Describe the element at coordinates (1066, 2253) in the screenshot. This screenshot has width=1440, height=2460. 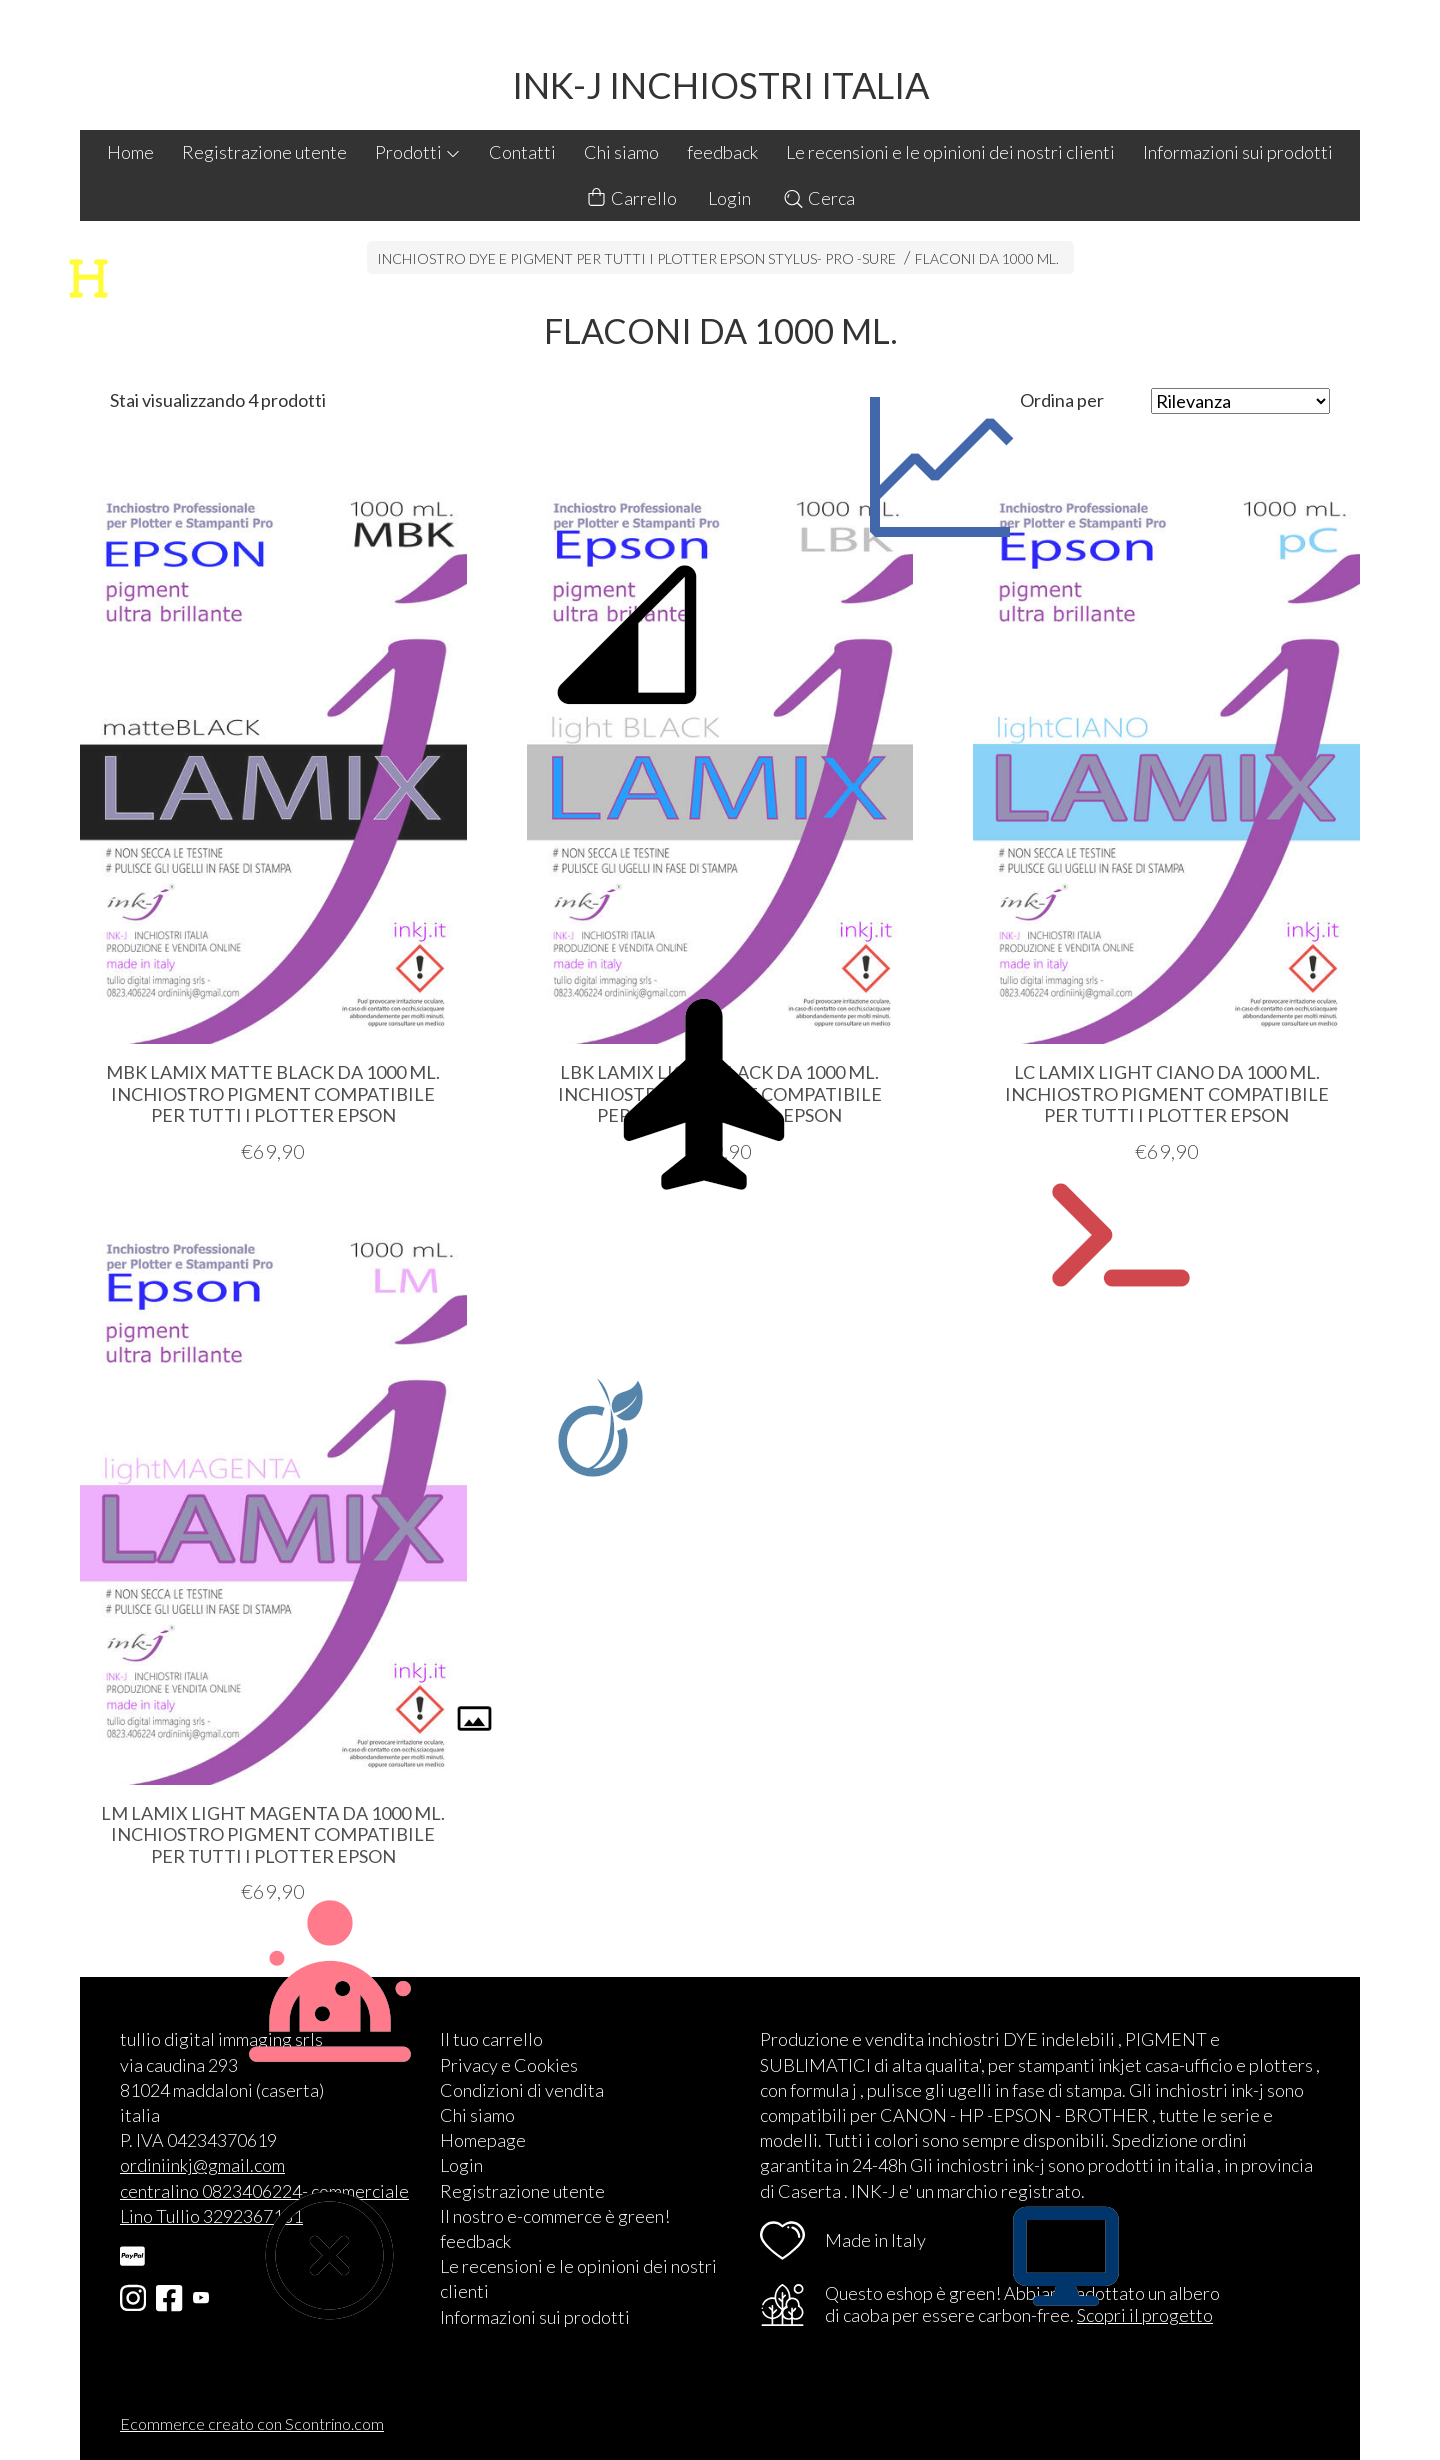
I see `access display settings` at that location.